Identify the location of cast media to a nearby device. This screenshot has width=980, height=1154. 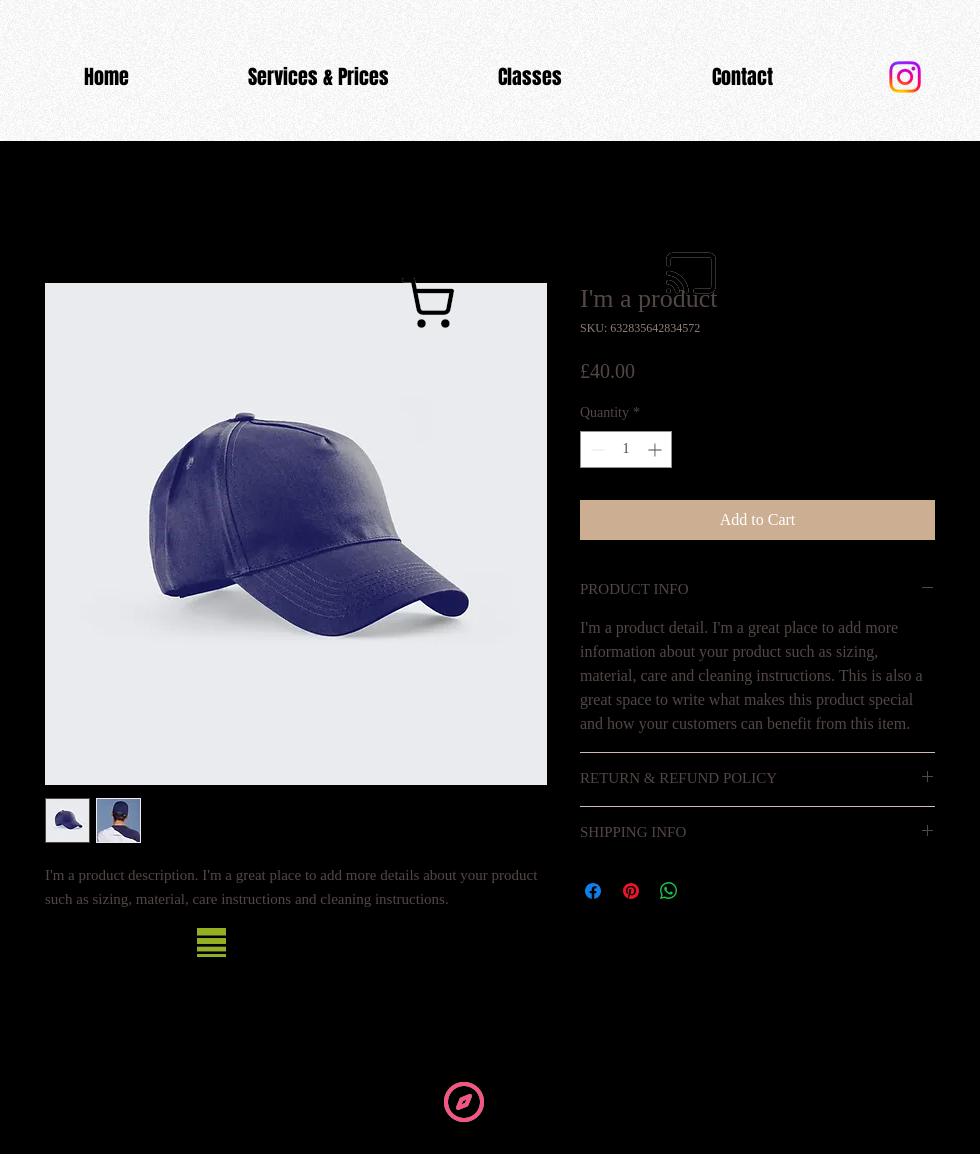
(691, 273).